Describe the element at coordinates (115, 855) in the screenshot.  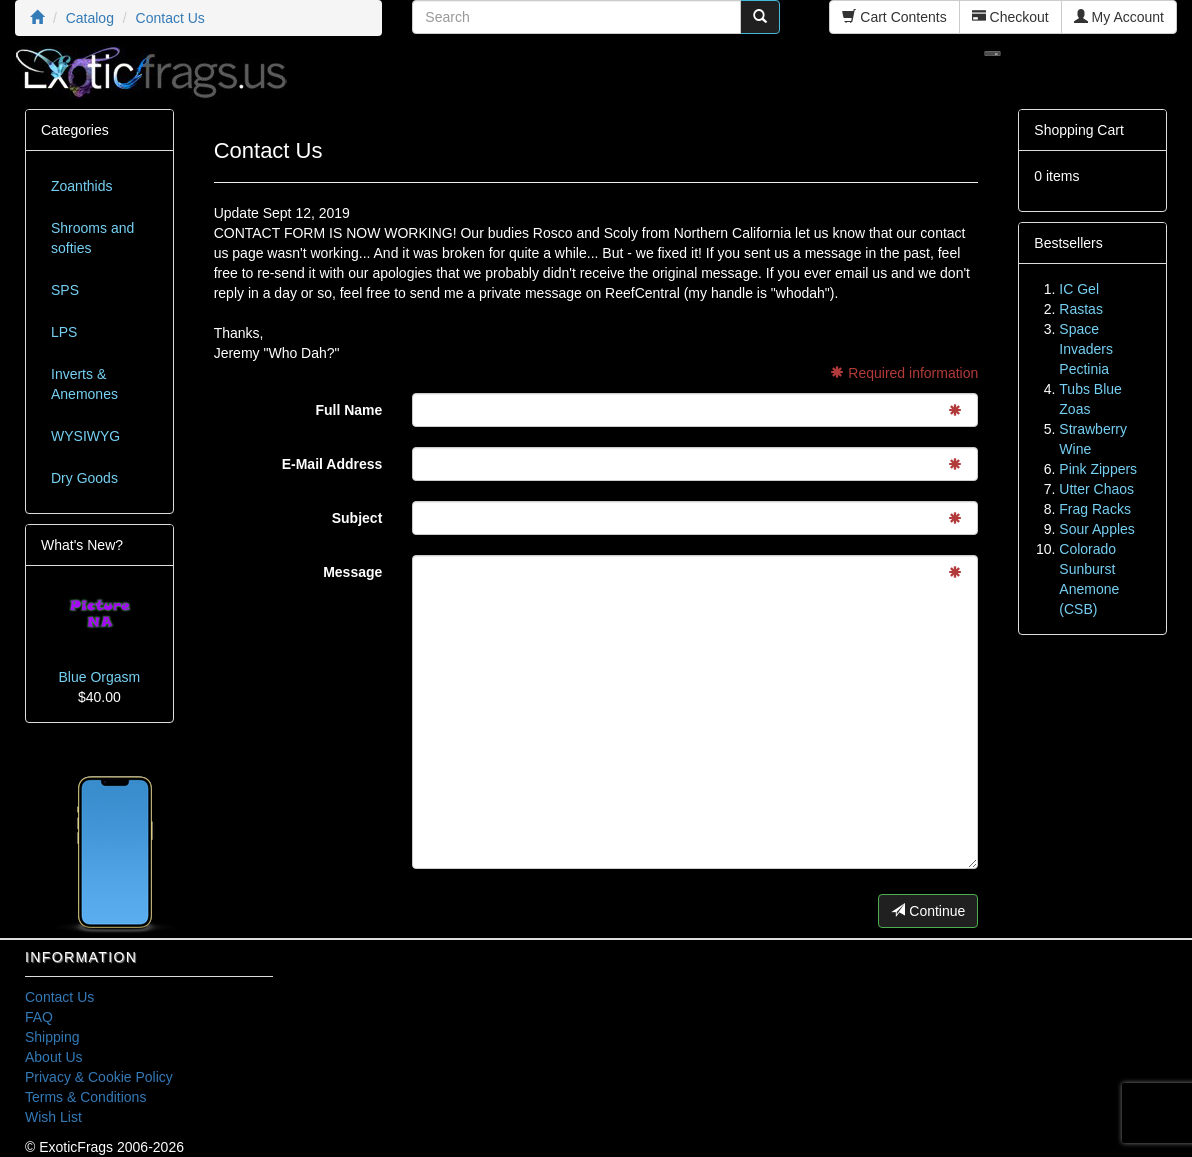
I see `iPhone 14 device icon` at that location.